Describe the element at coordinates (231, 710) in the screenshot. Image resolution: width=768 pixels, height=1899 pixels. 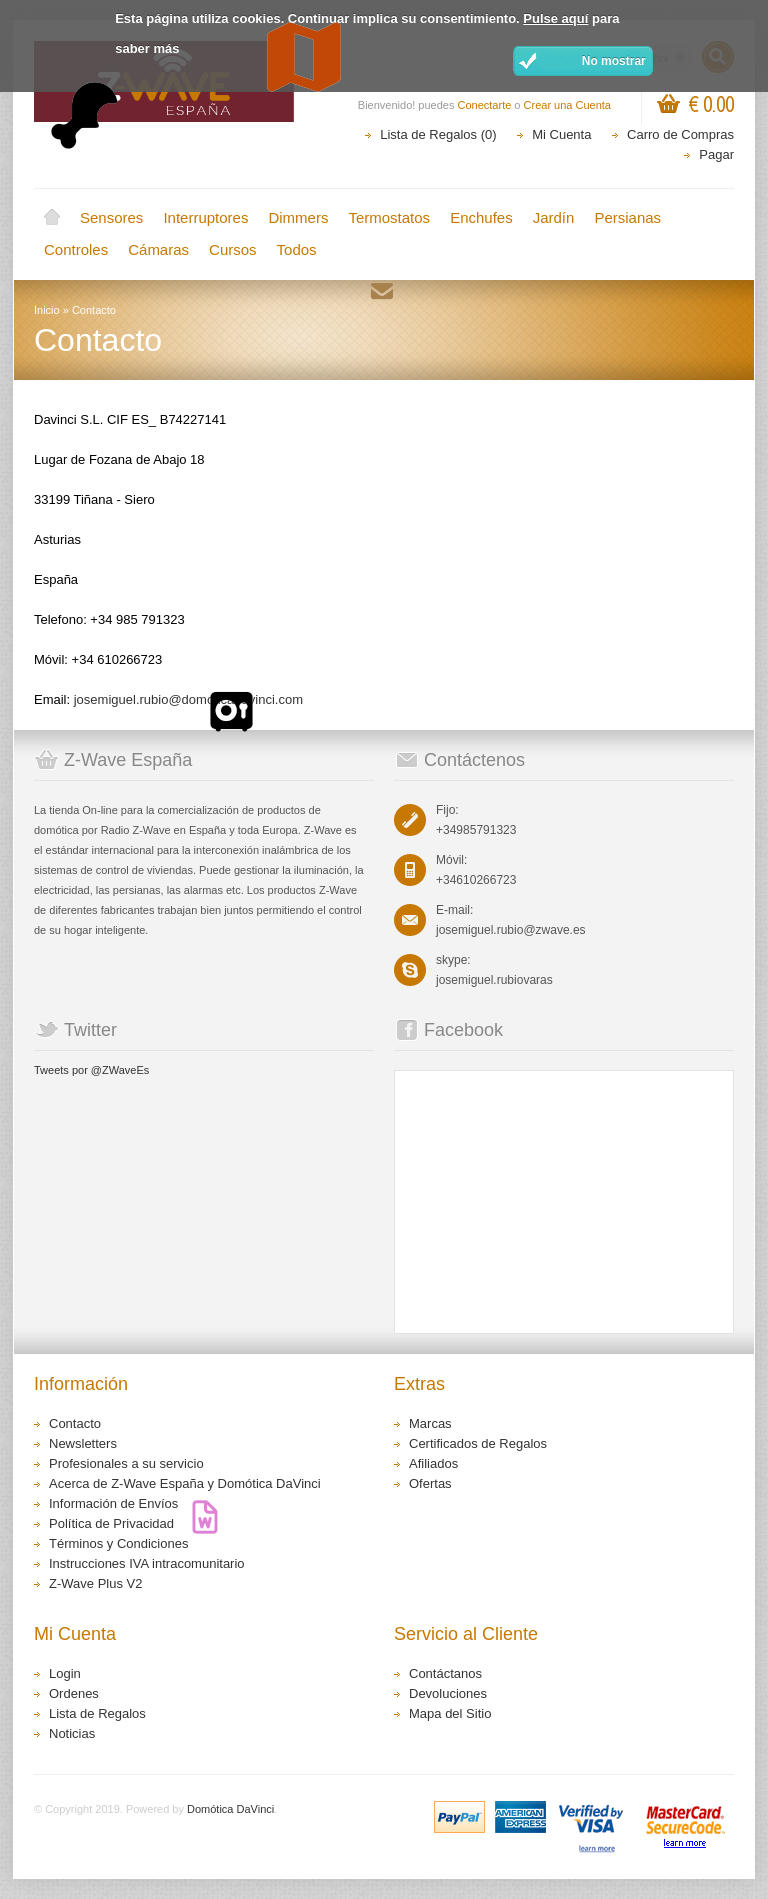
I see `access secure storage or vault` at that location.